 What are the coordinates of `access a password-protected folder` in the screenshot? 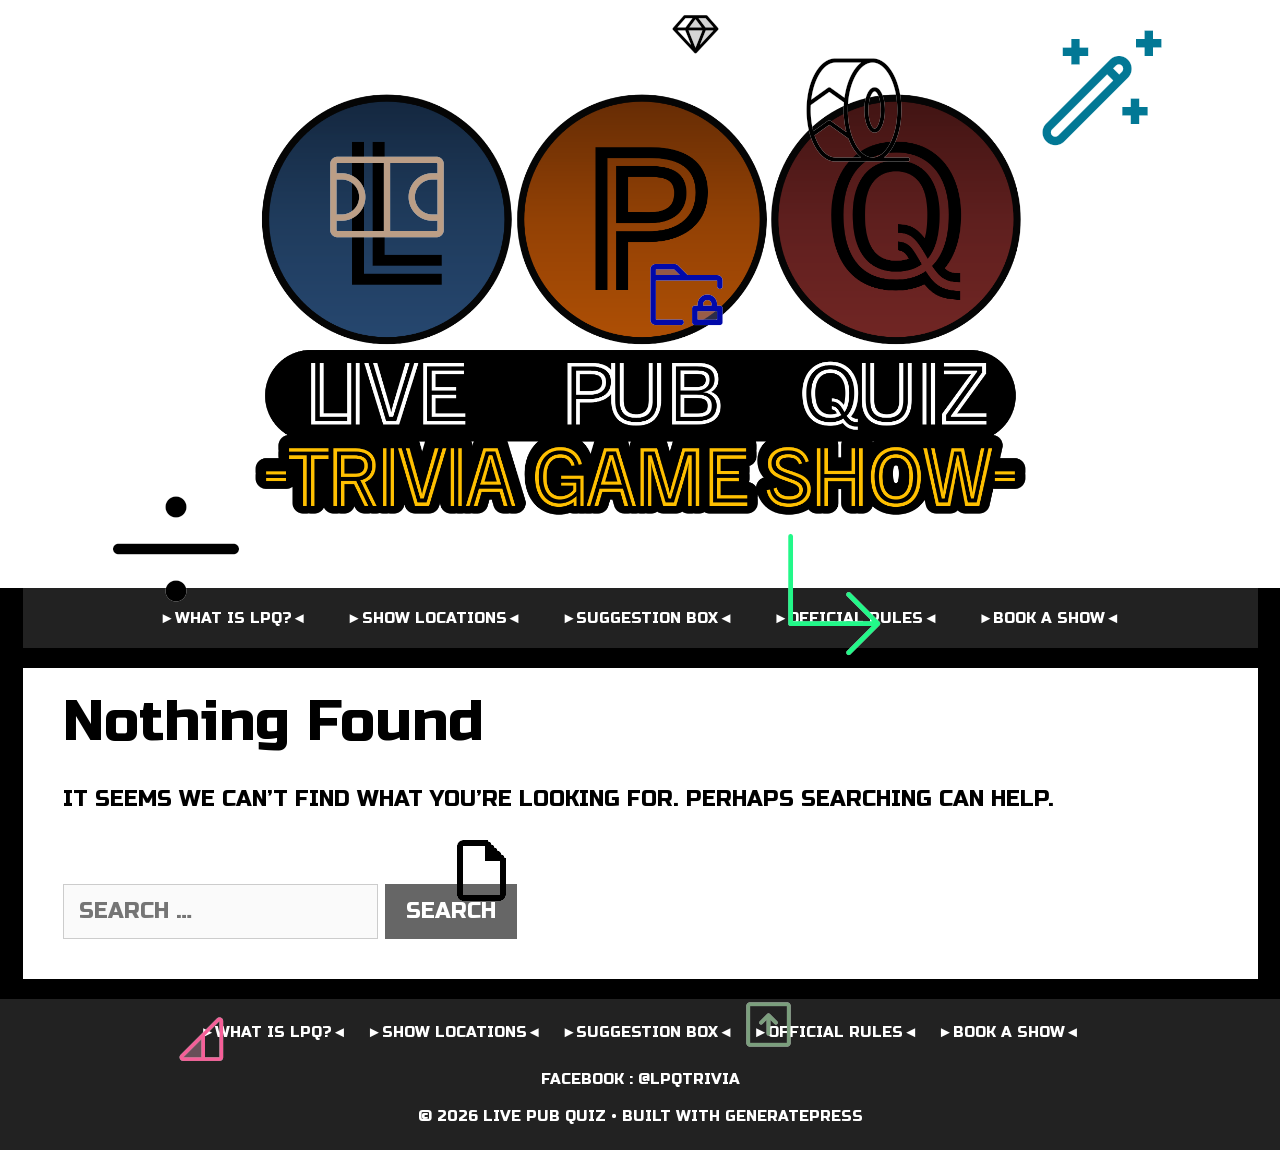 It's located at (686, 294).